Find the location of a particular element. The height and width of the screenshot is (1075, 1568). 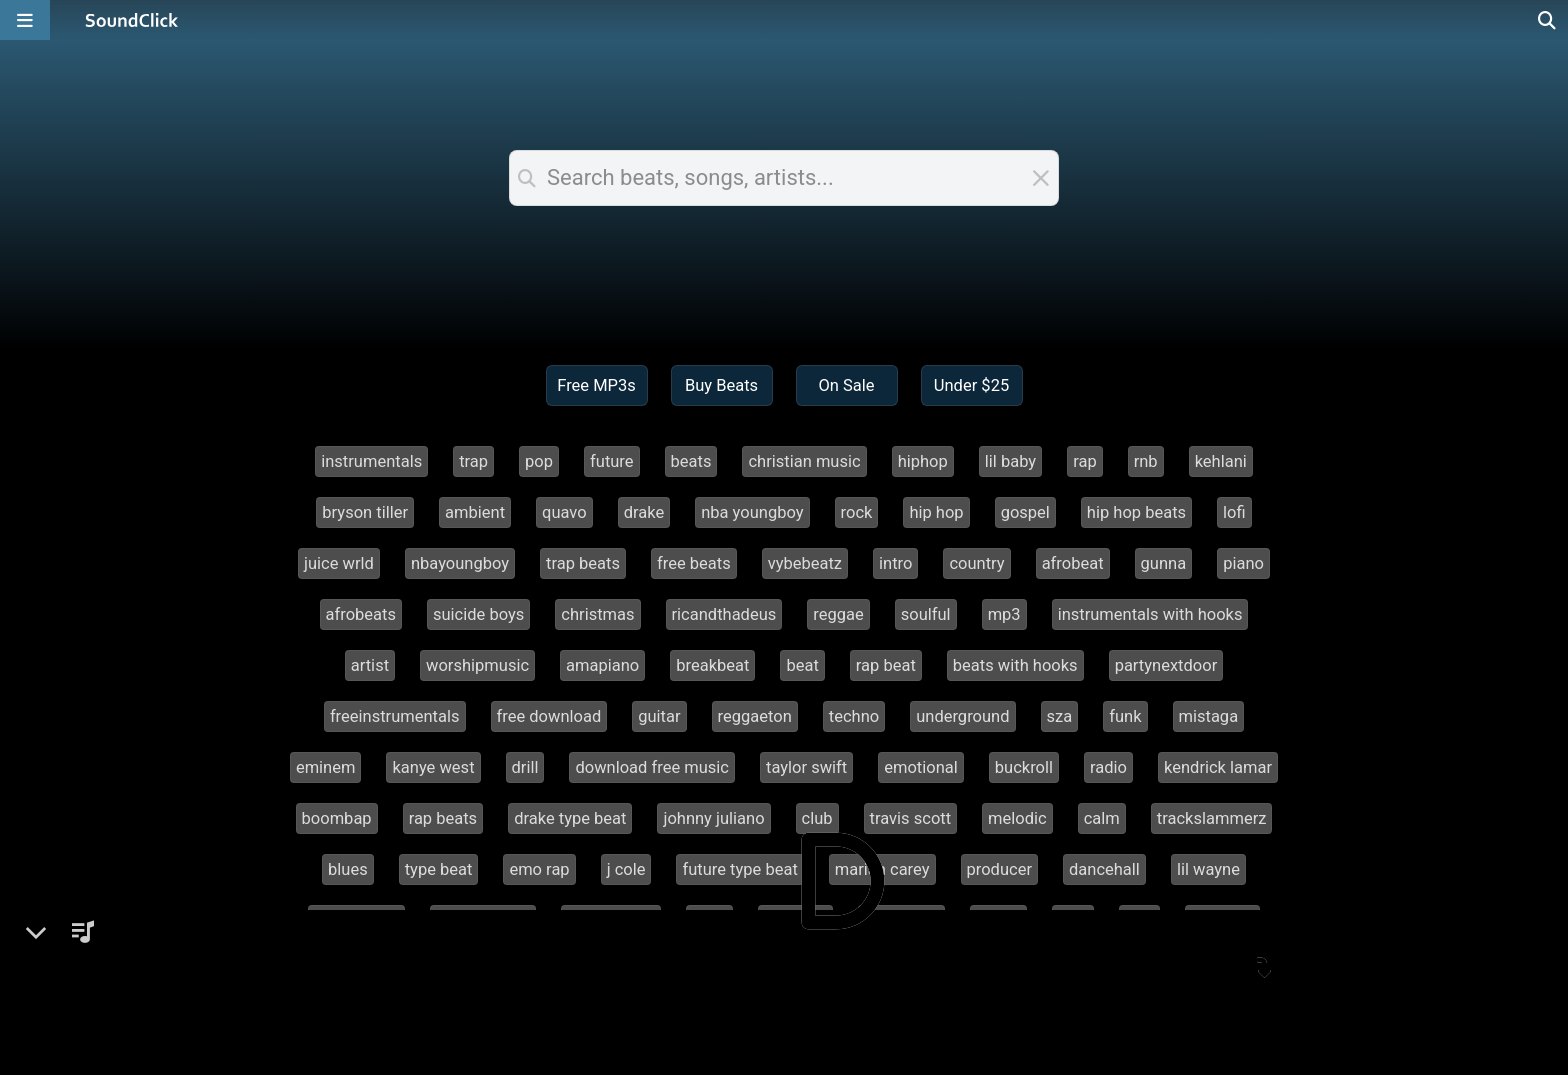

navigate to the next item below is located at coordinates (1264, 967).